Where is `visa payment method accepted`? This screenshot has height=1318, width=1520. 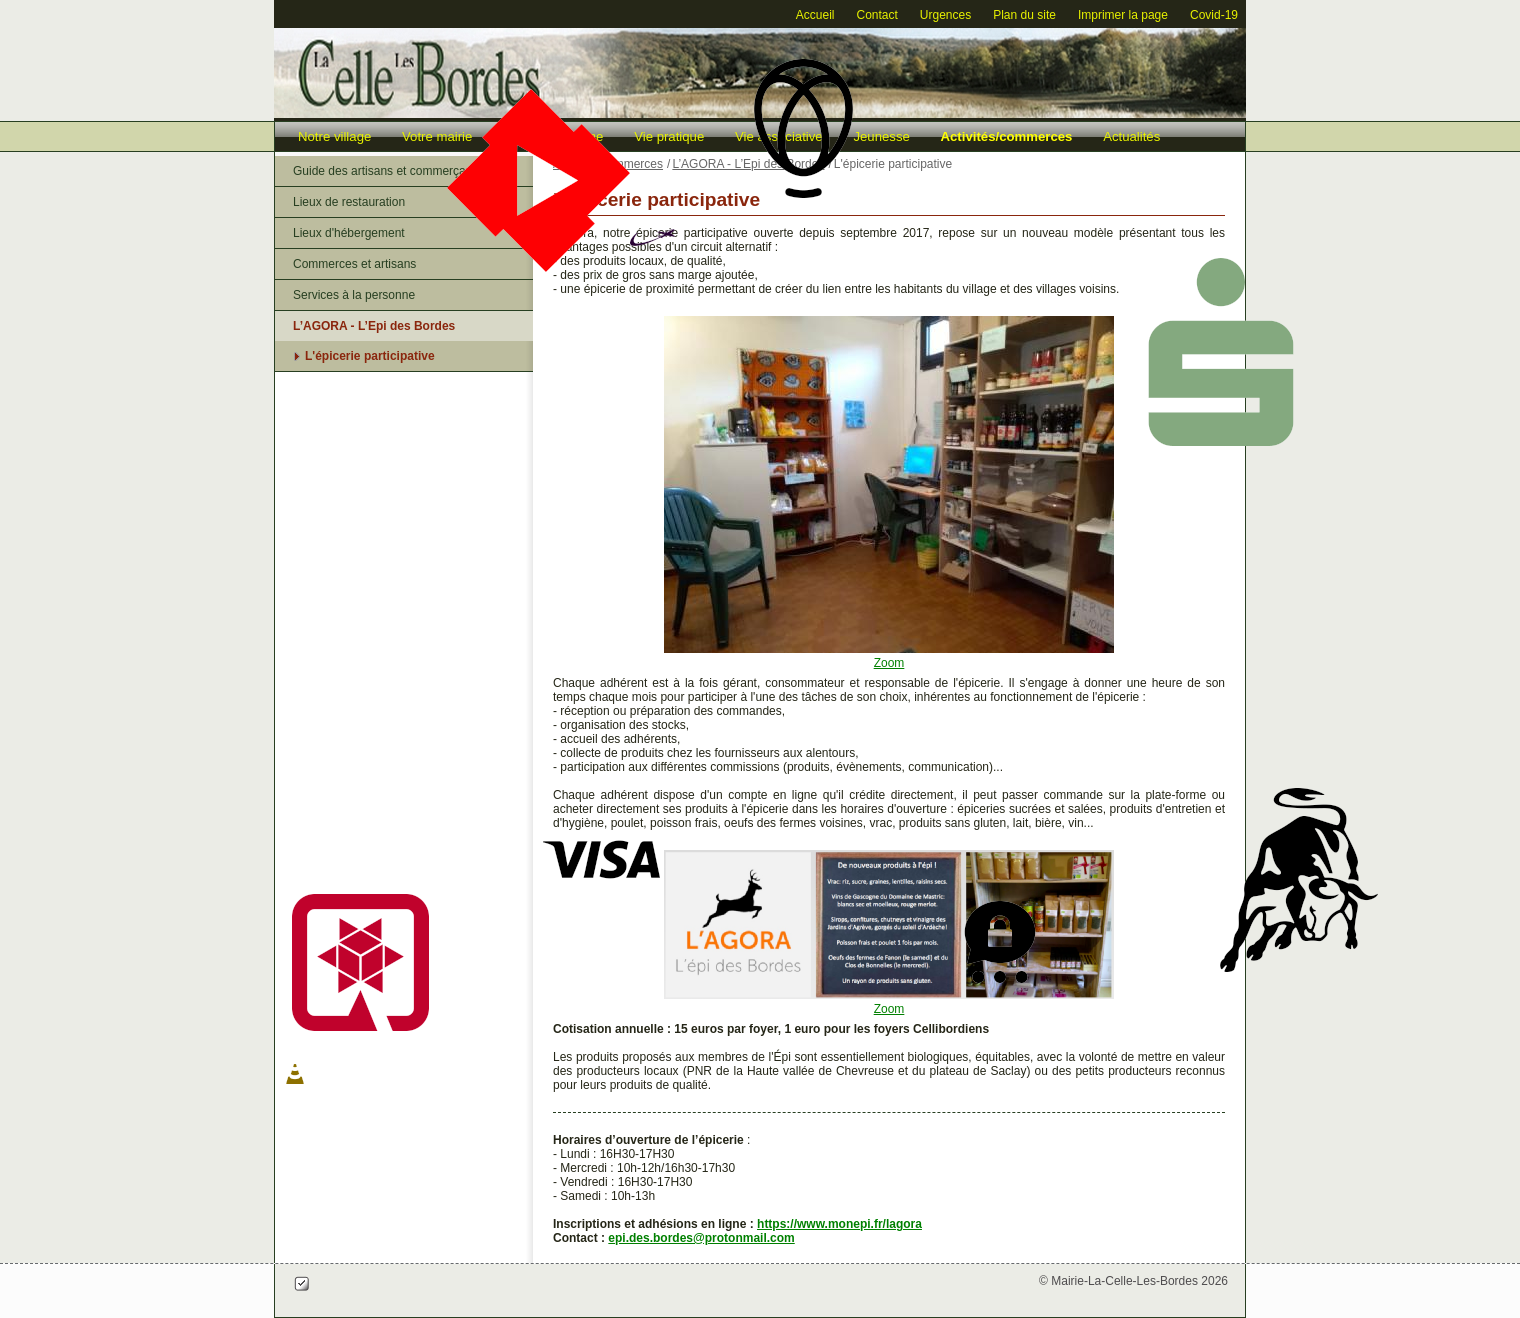 visa payment method accepted is located at coordinates (601, 859).